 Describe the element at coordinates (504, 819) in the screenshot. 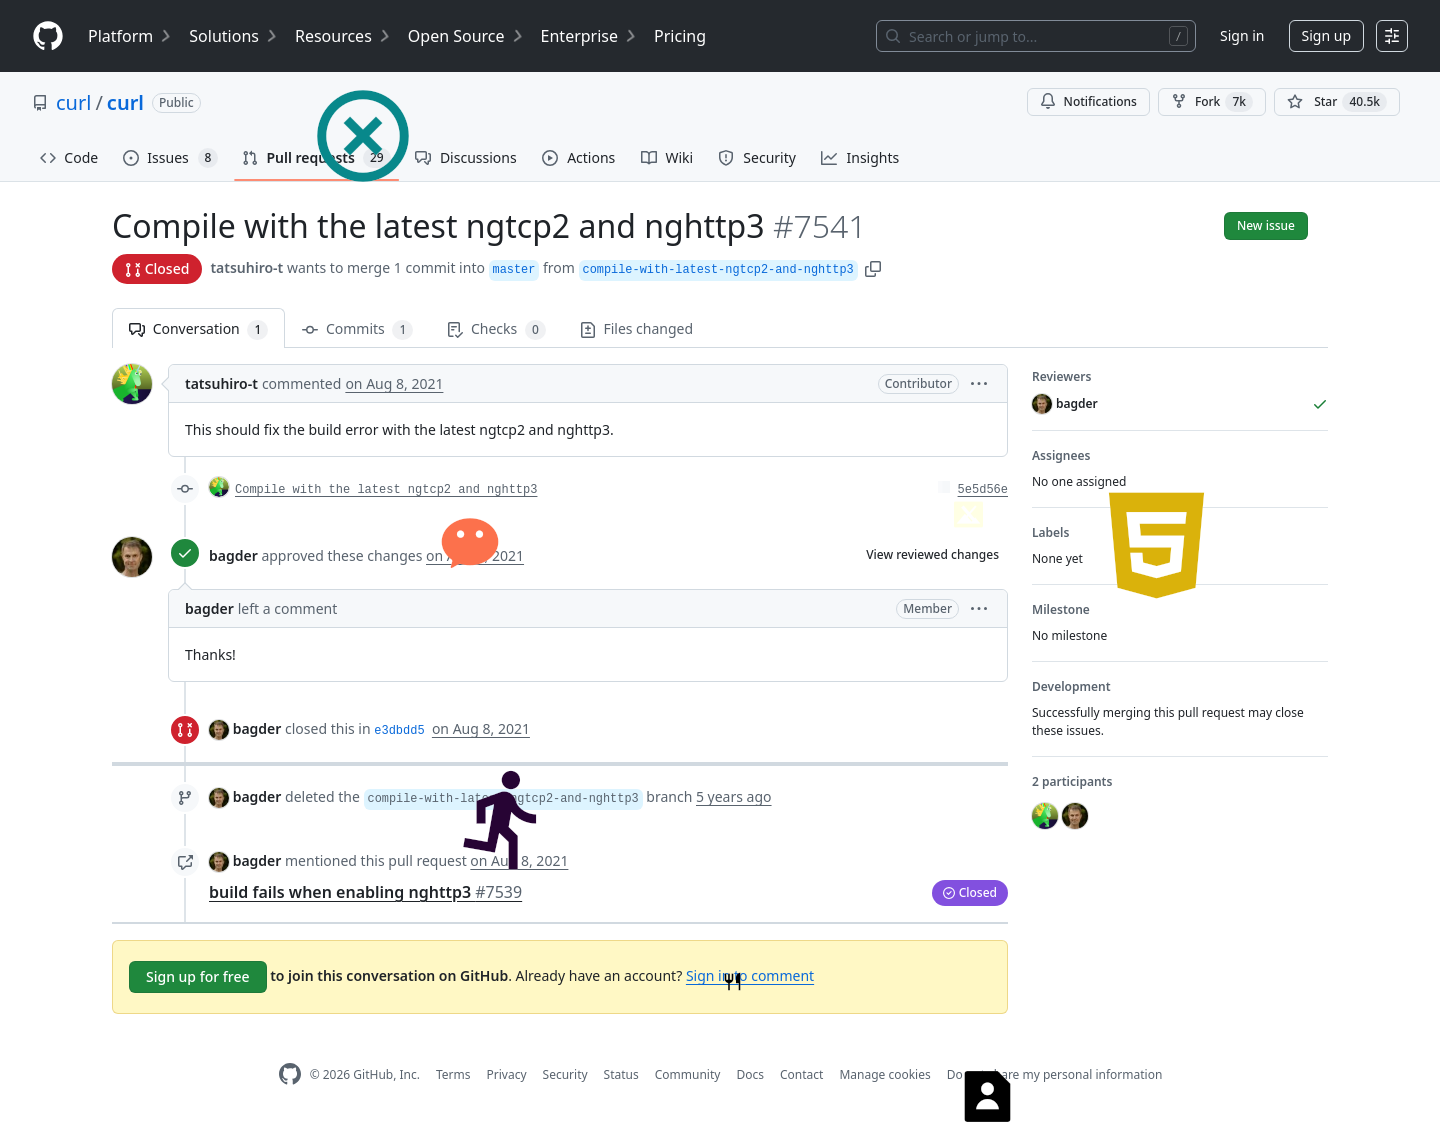

I see `access running or jogging activity tracking` at that location.